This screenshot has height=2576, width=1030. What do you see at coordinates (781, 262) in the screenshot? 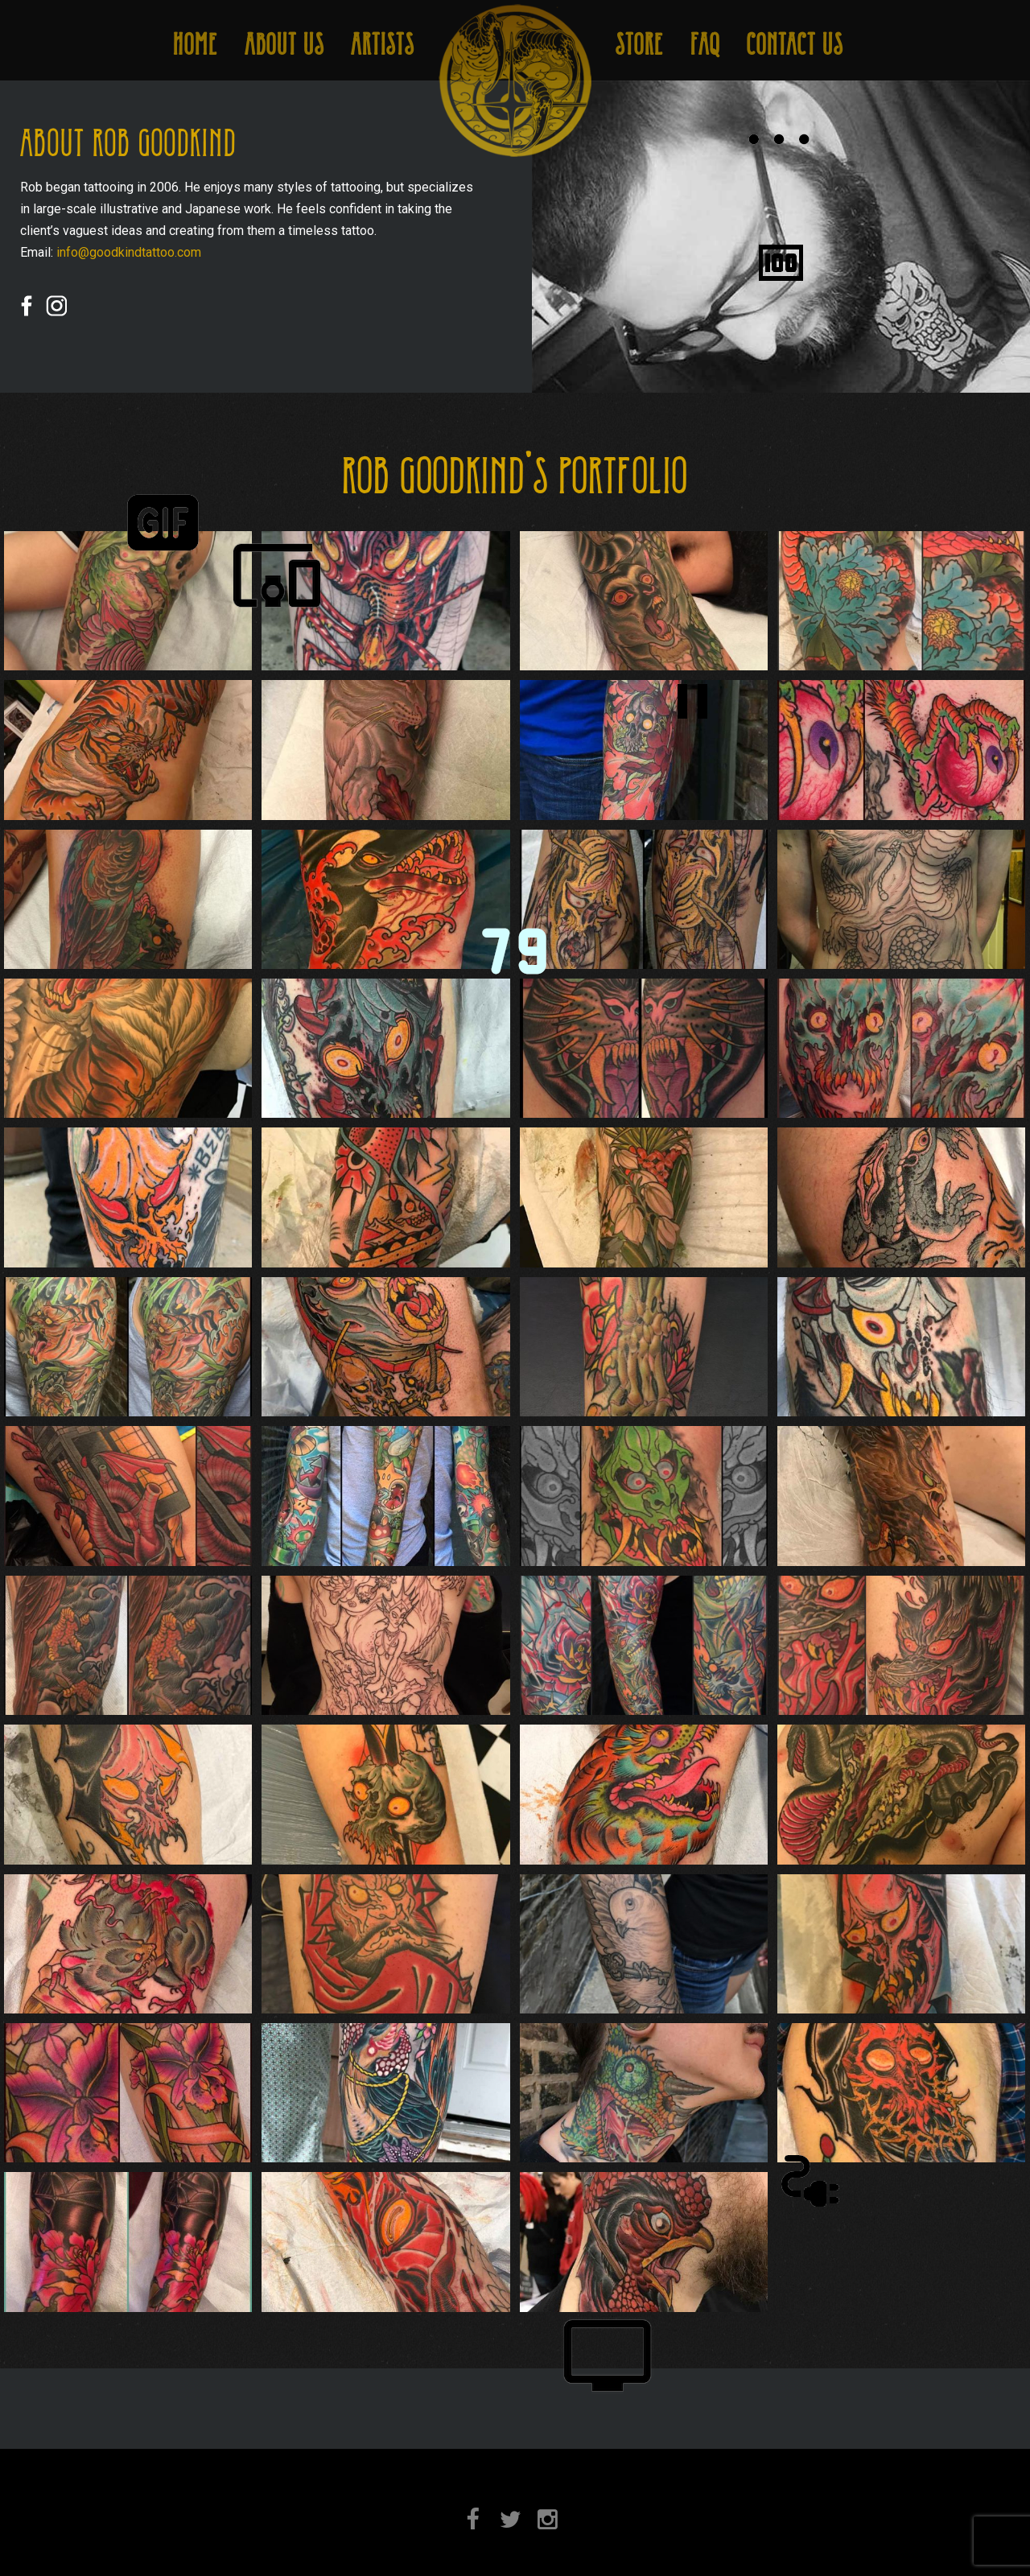
I see `view currency or monetary information` at bounding box center [781, 262].